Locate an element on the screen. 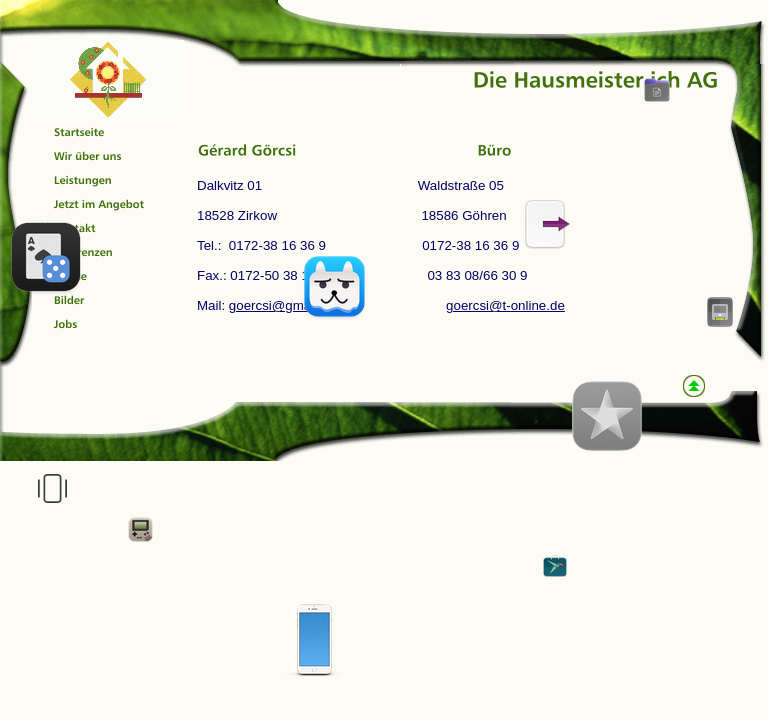 This screenshot has height=720, width=768. open the iTunes Store app is located at coordinates (607, 416).